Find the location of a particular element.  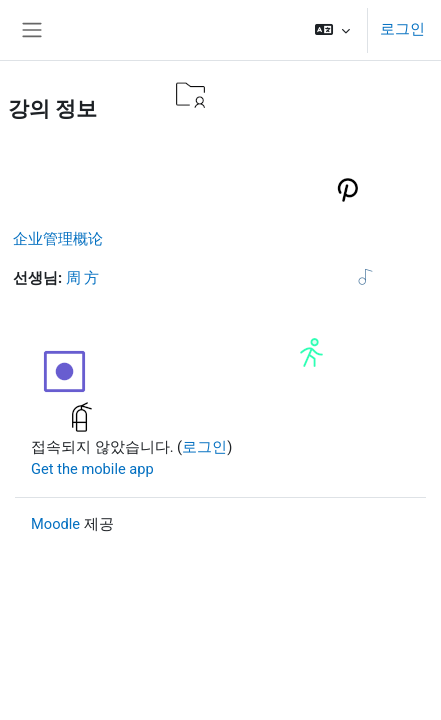

open Pinterest app is located at coordinates (347, 190).